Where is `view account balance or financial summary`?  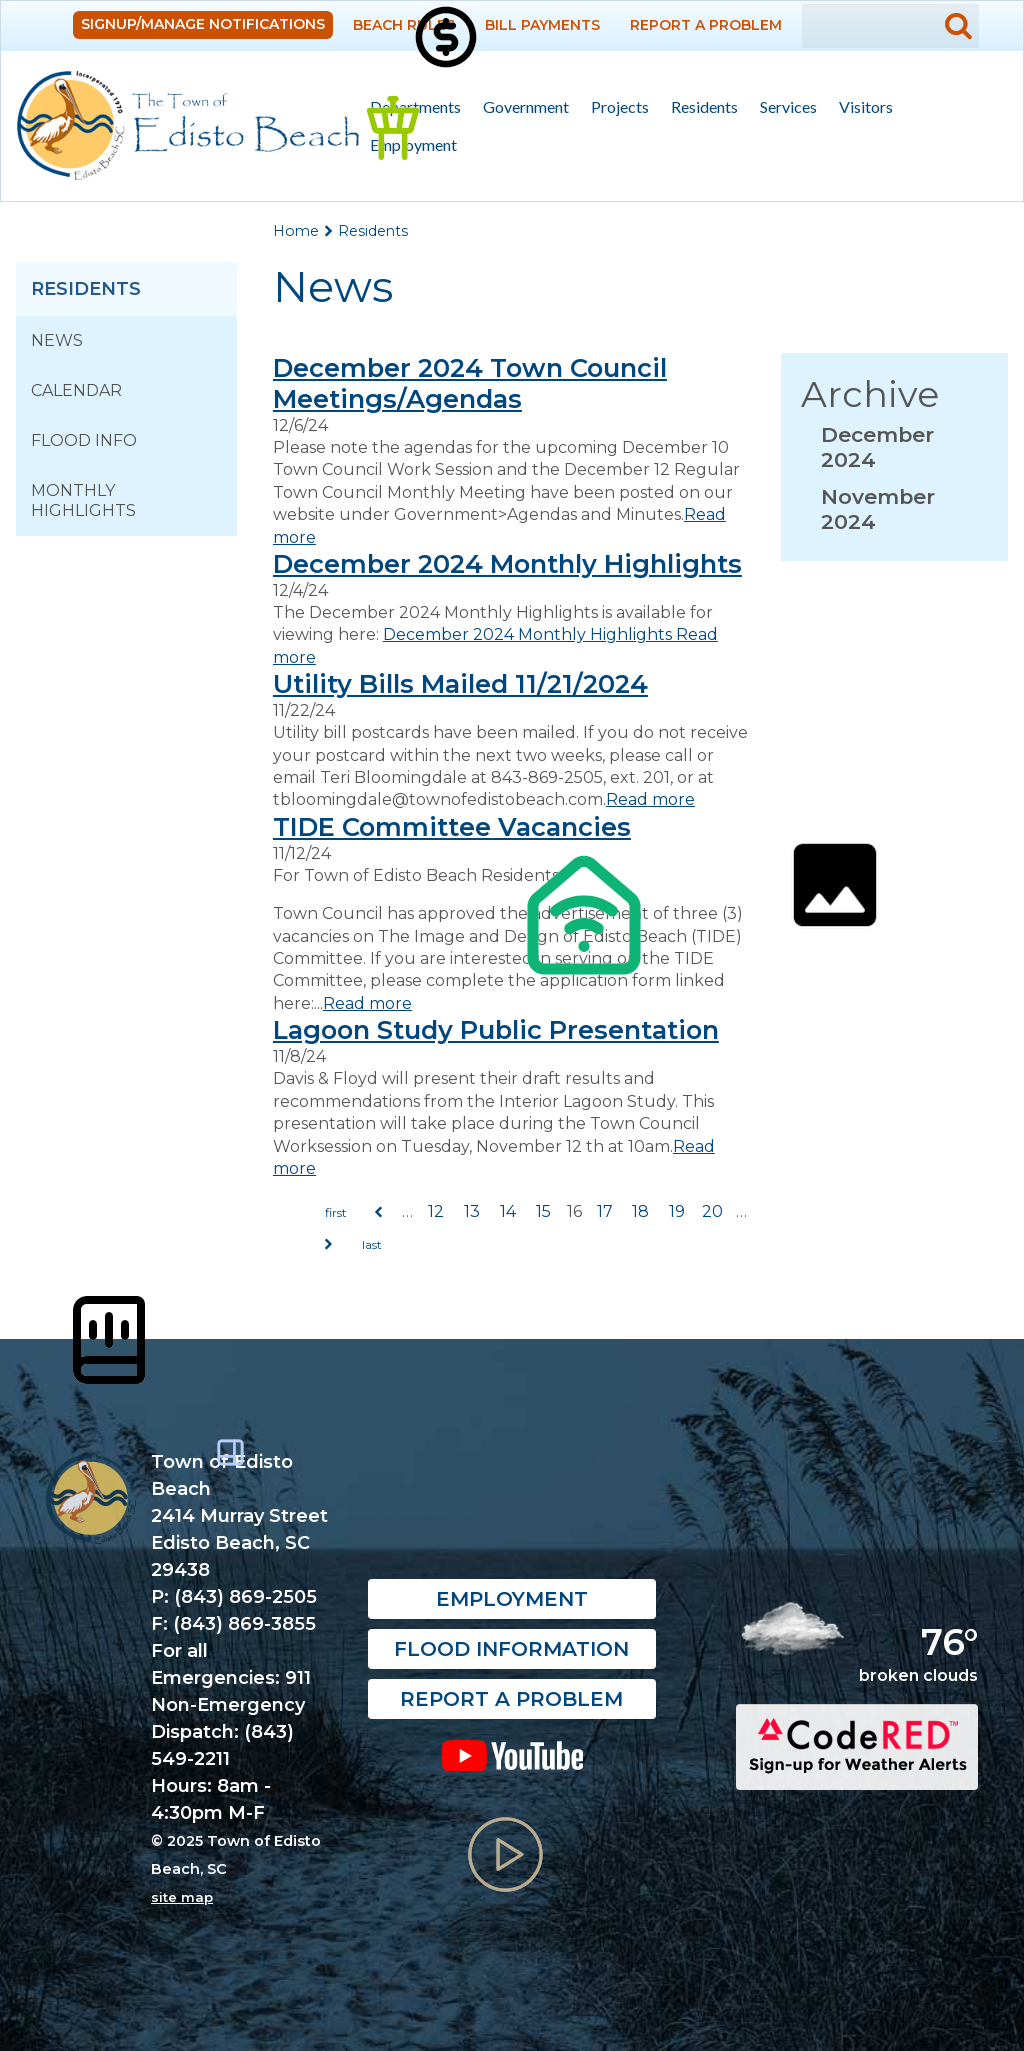
view account balance or financial summary is located at coordinates (446, 37).